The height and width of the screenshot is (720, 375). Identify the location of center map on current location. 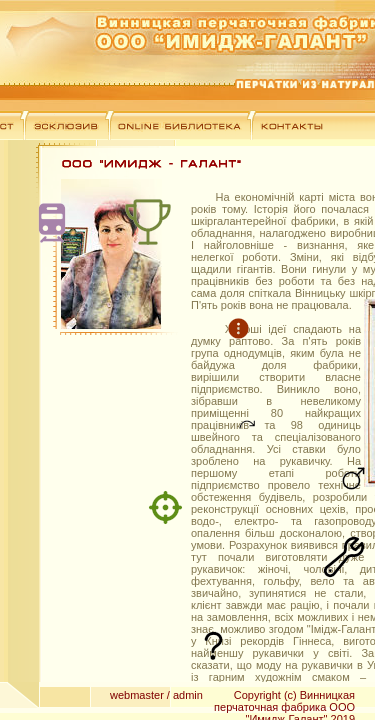
(165, 507).